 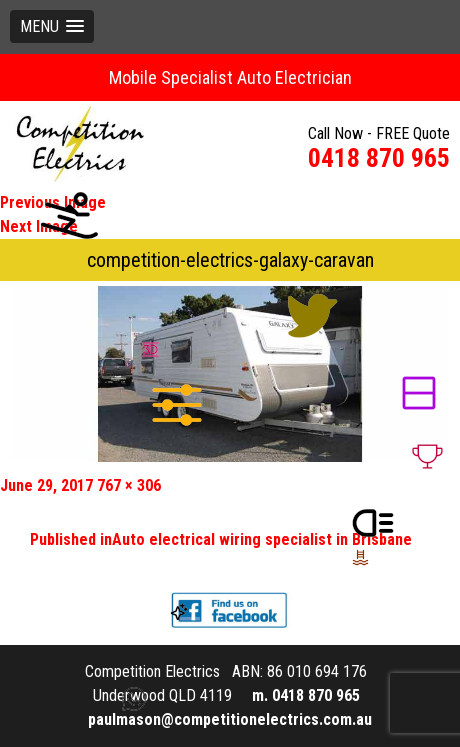 I want to click on view achievements or awards, so click(x=427, y=455).